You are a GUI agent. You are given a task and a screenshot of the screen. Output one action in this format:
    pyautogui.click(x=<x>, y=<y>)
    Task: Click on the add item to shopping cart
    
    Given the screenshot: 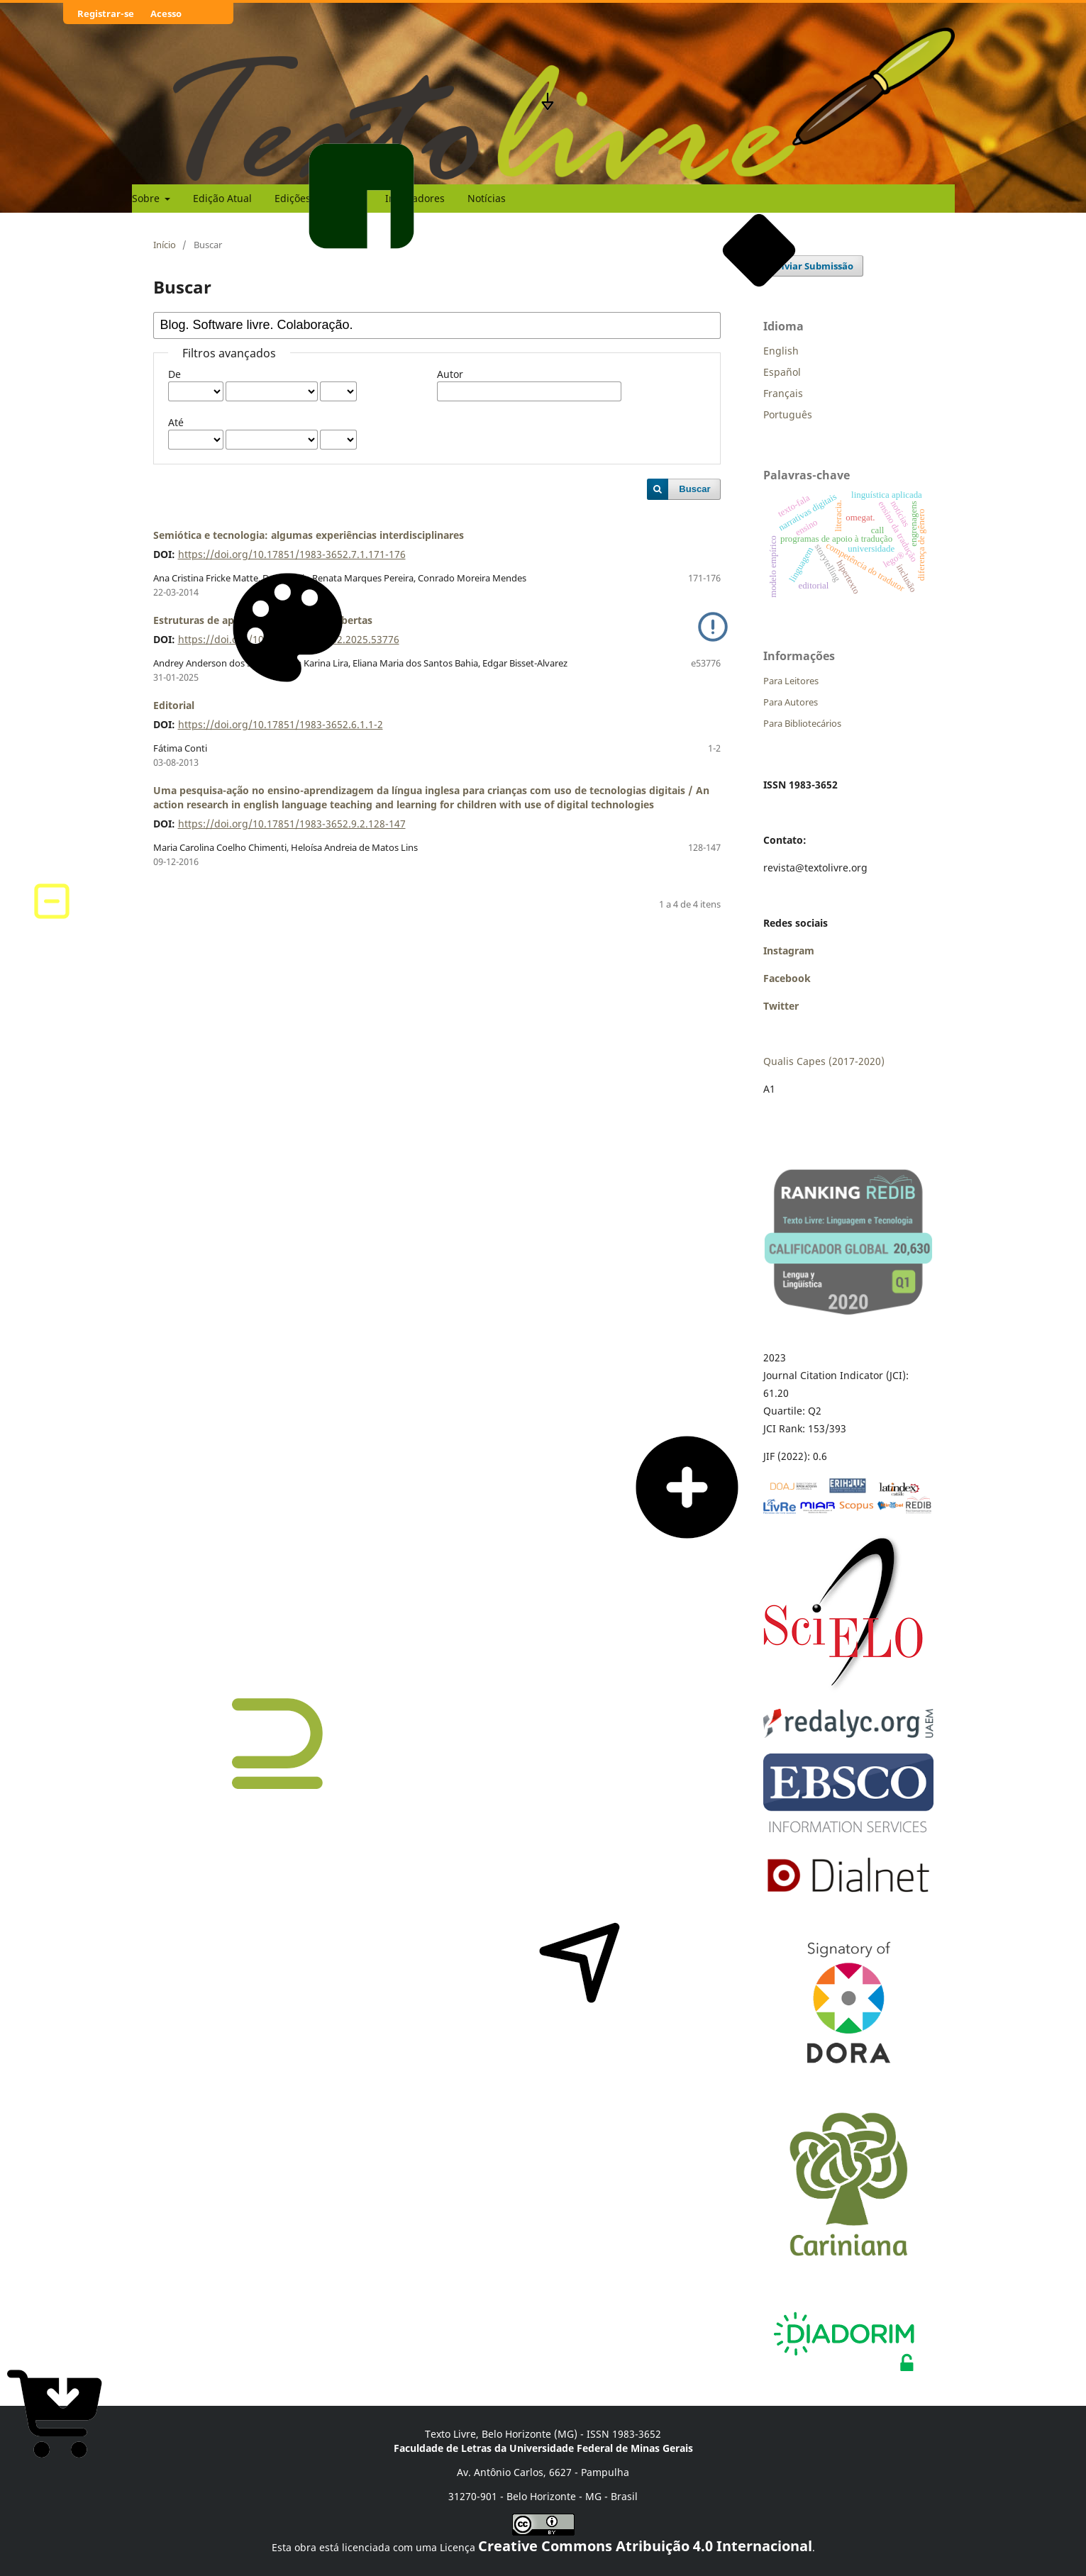 What is the action you would take?
    pyautogui.click(x=60, y=2415)
    